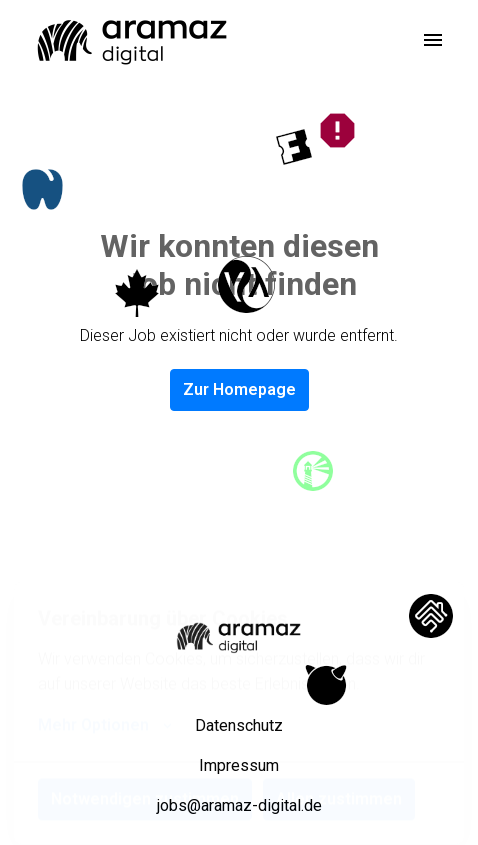  Describe the element at coordinates (431, 616) in the screenshot. I see `open homebridge app settings` at that location.